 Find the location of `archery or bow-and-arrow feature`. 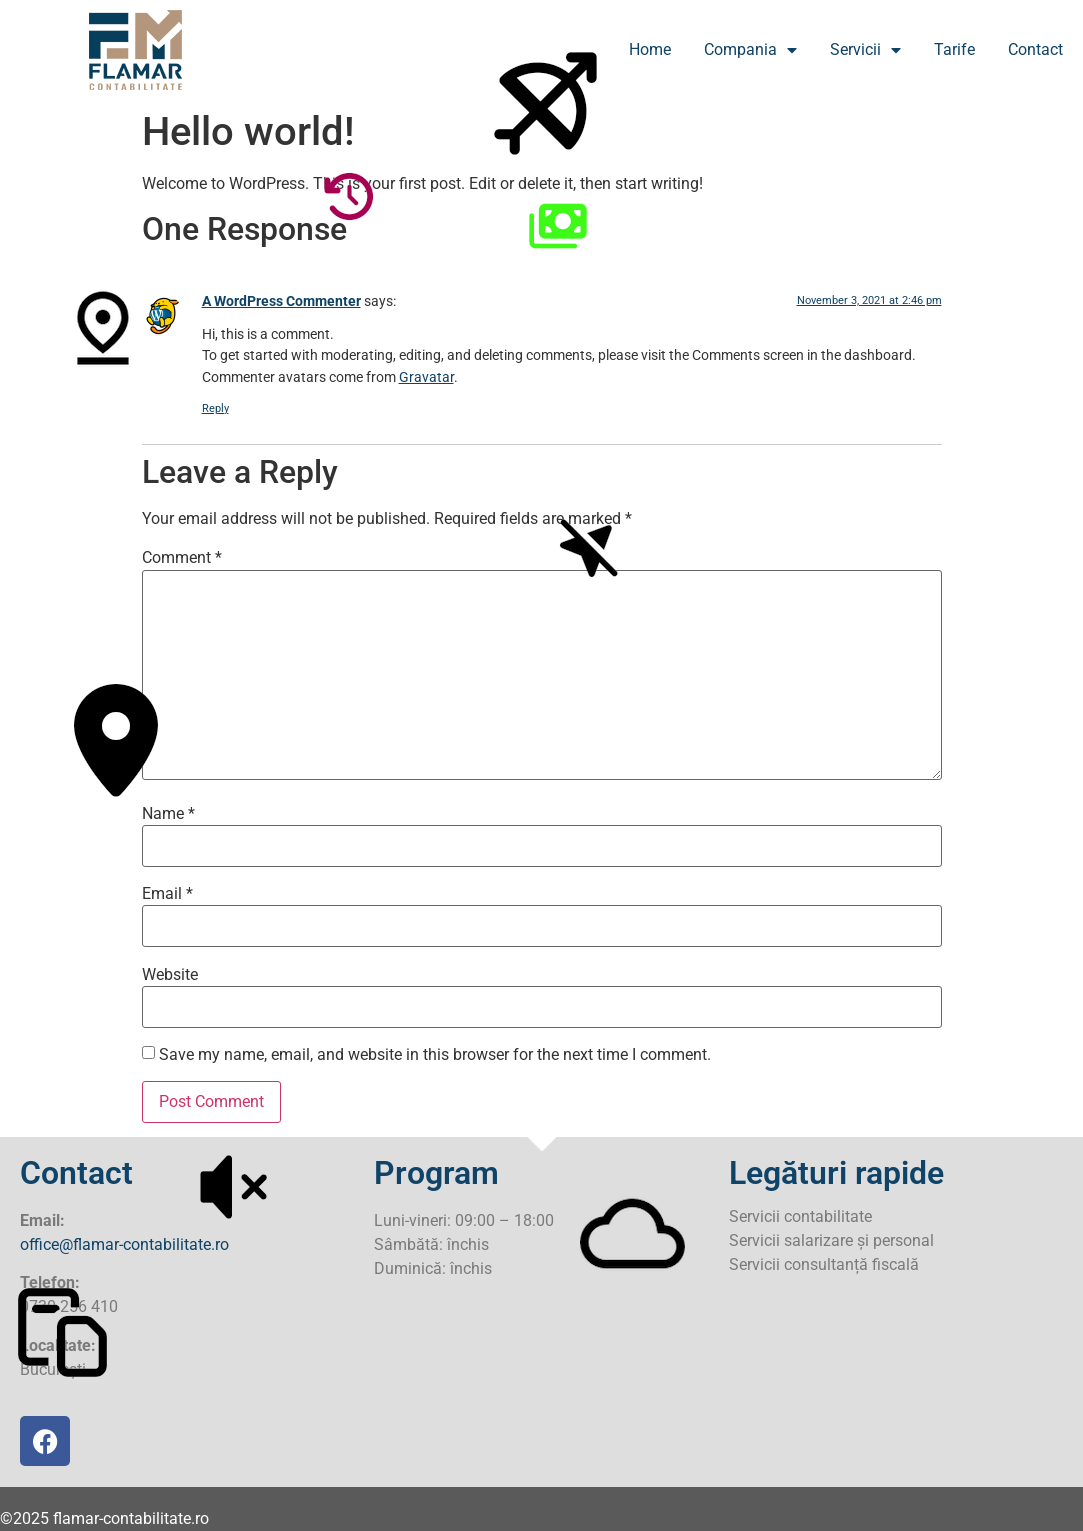

archery or bow-and-arrow feature is located at coordinates (545, 103).